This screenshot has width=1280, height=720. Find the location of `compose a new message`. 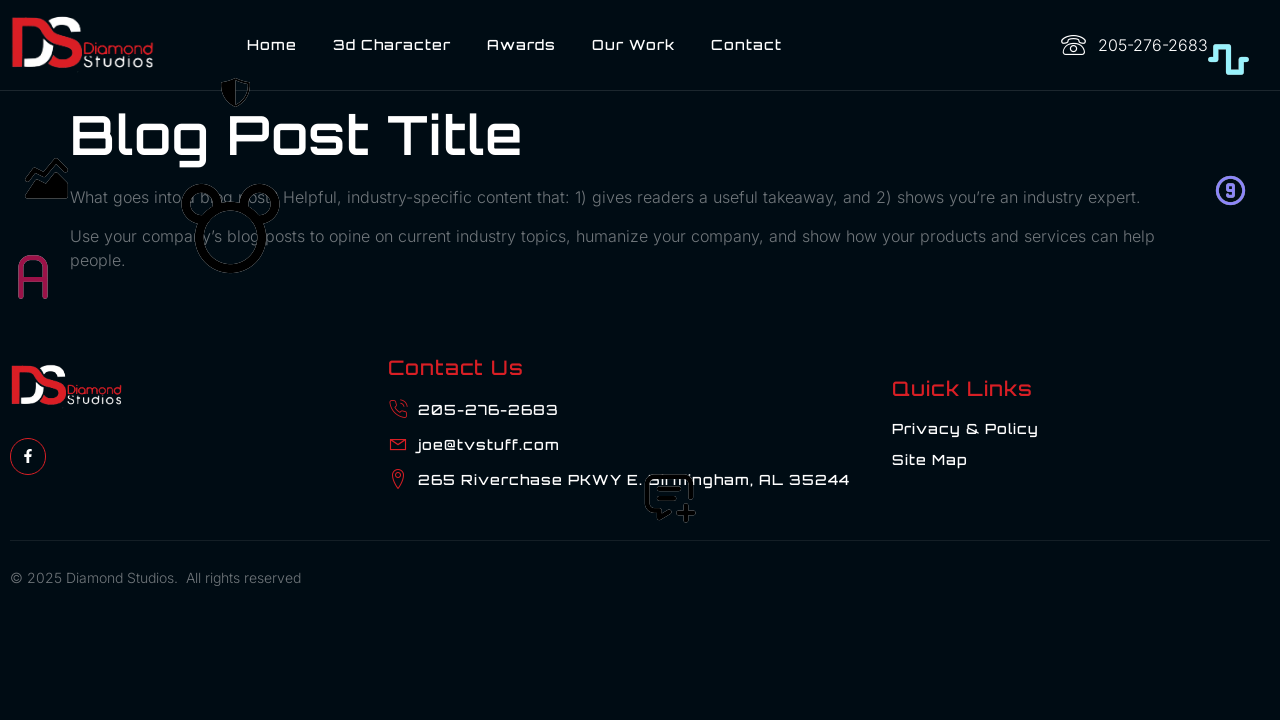

compose a new message is located at coordinates (669, 496).